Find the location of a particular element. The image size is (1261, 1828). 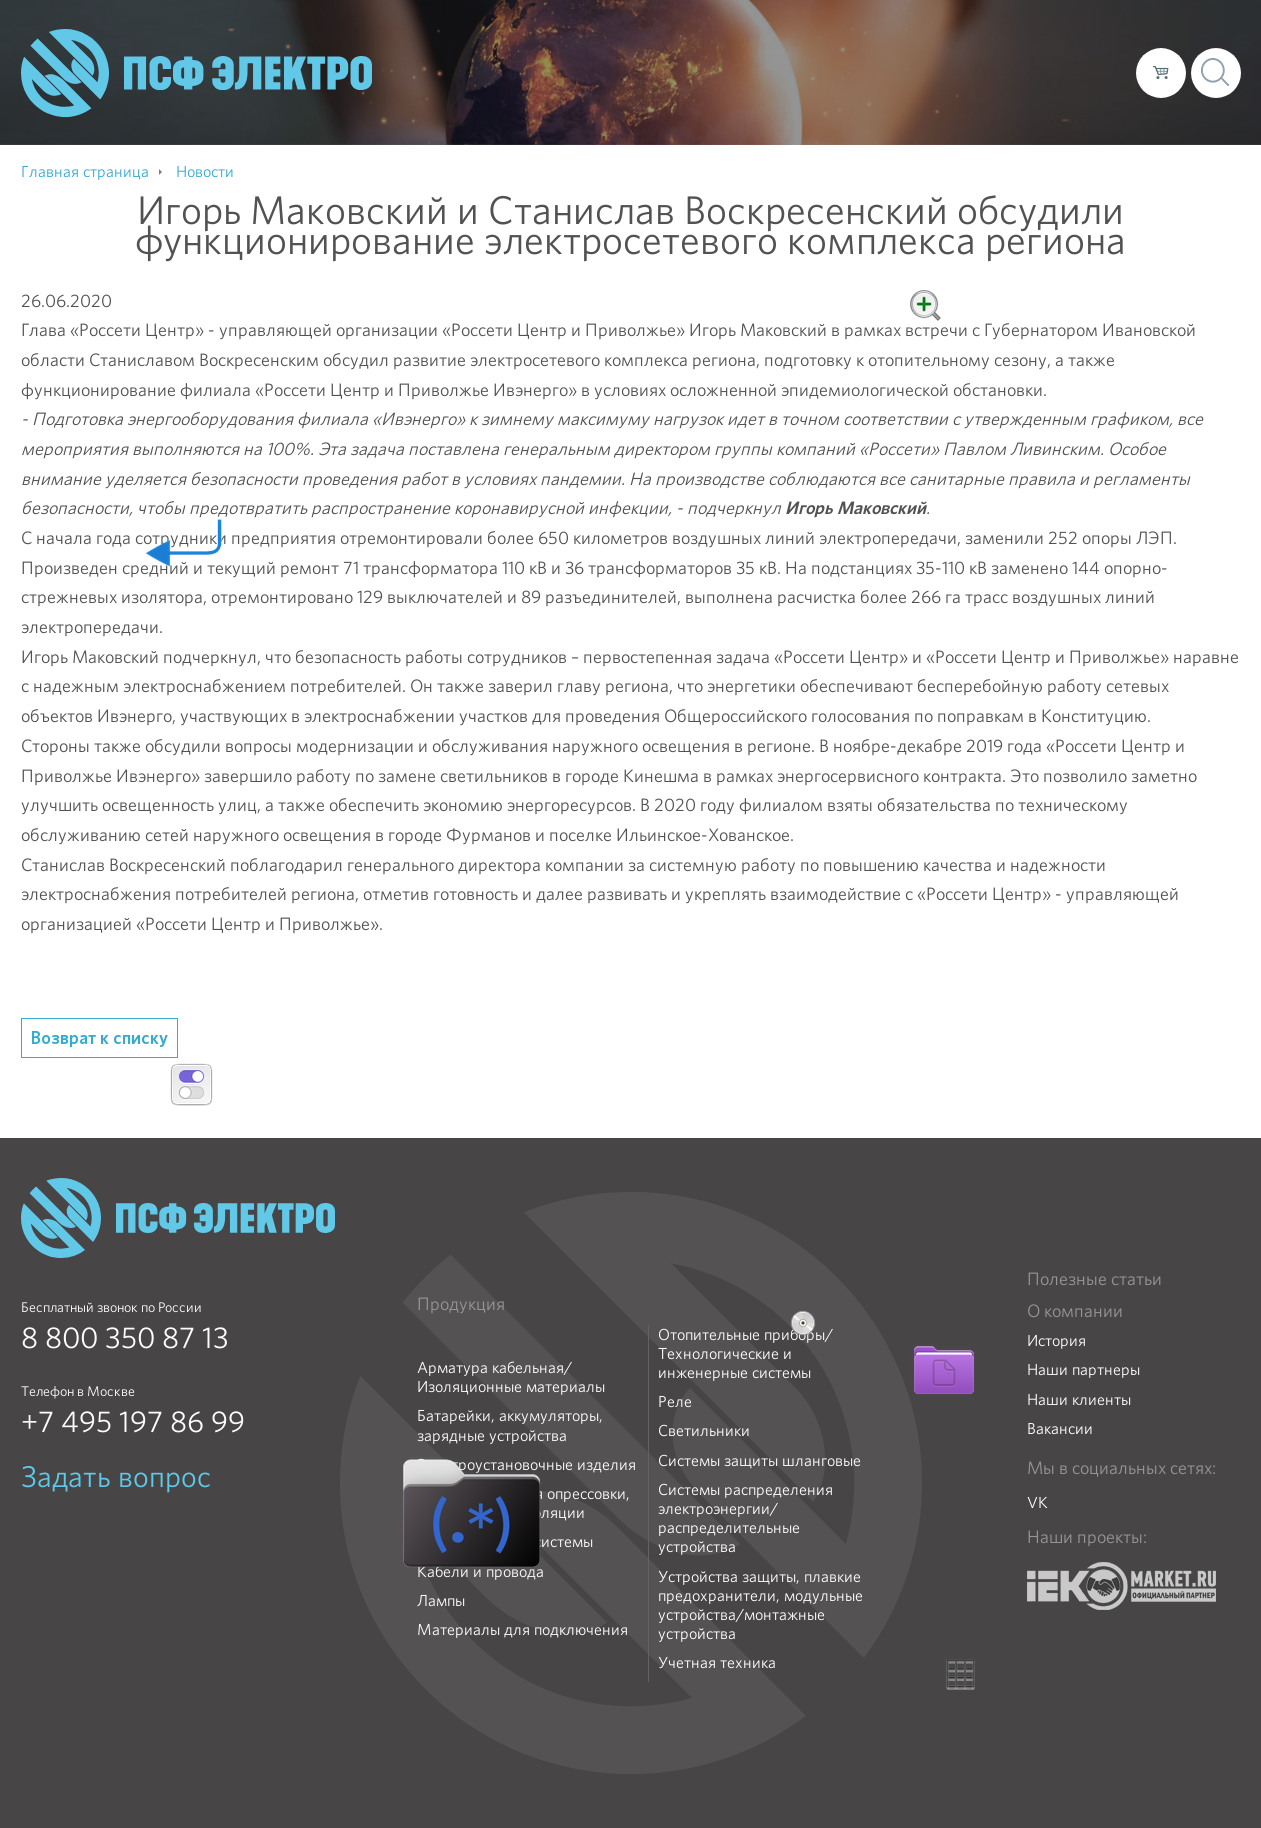

reply to the sender of this email is located at coordinates (182, 542).